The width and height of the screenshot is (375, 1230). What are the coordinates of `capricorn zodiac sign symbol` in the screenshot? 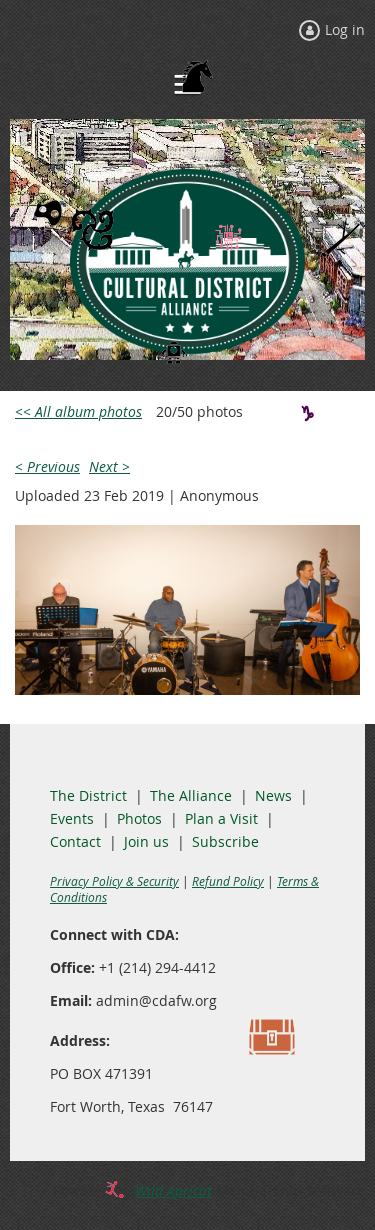 It's located at (307, 413).